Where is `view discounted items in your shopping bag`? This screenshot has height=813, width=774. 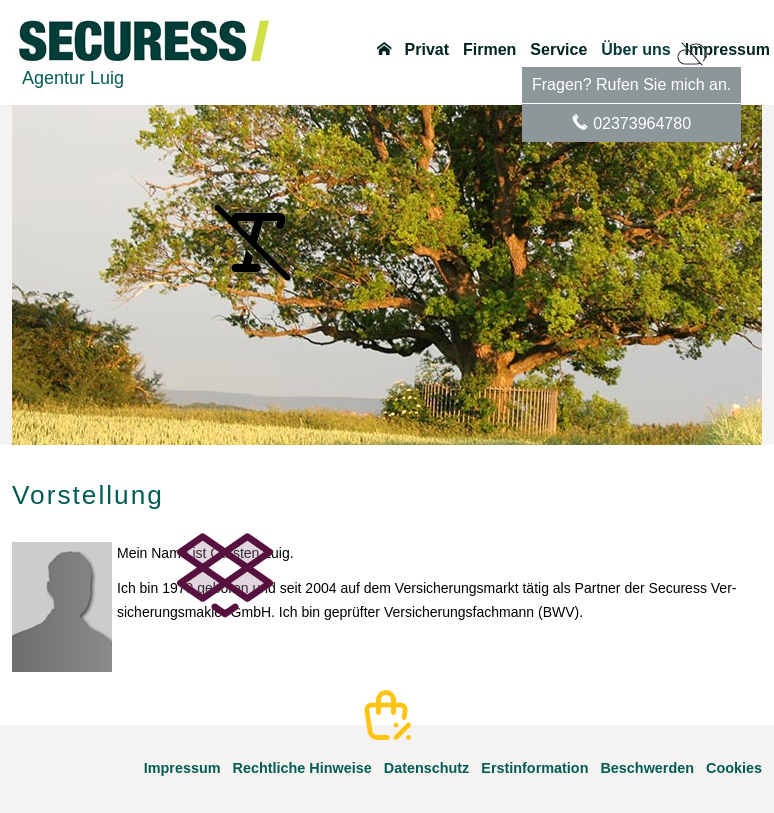 view discounted items in your shopping bag is located at coordinates (386, 715).